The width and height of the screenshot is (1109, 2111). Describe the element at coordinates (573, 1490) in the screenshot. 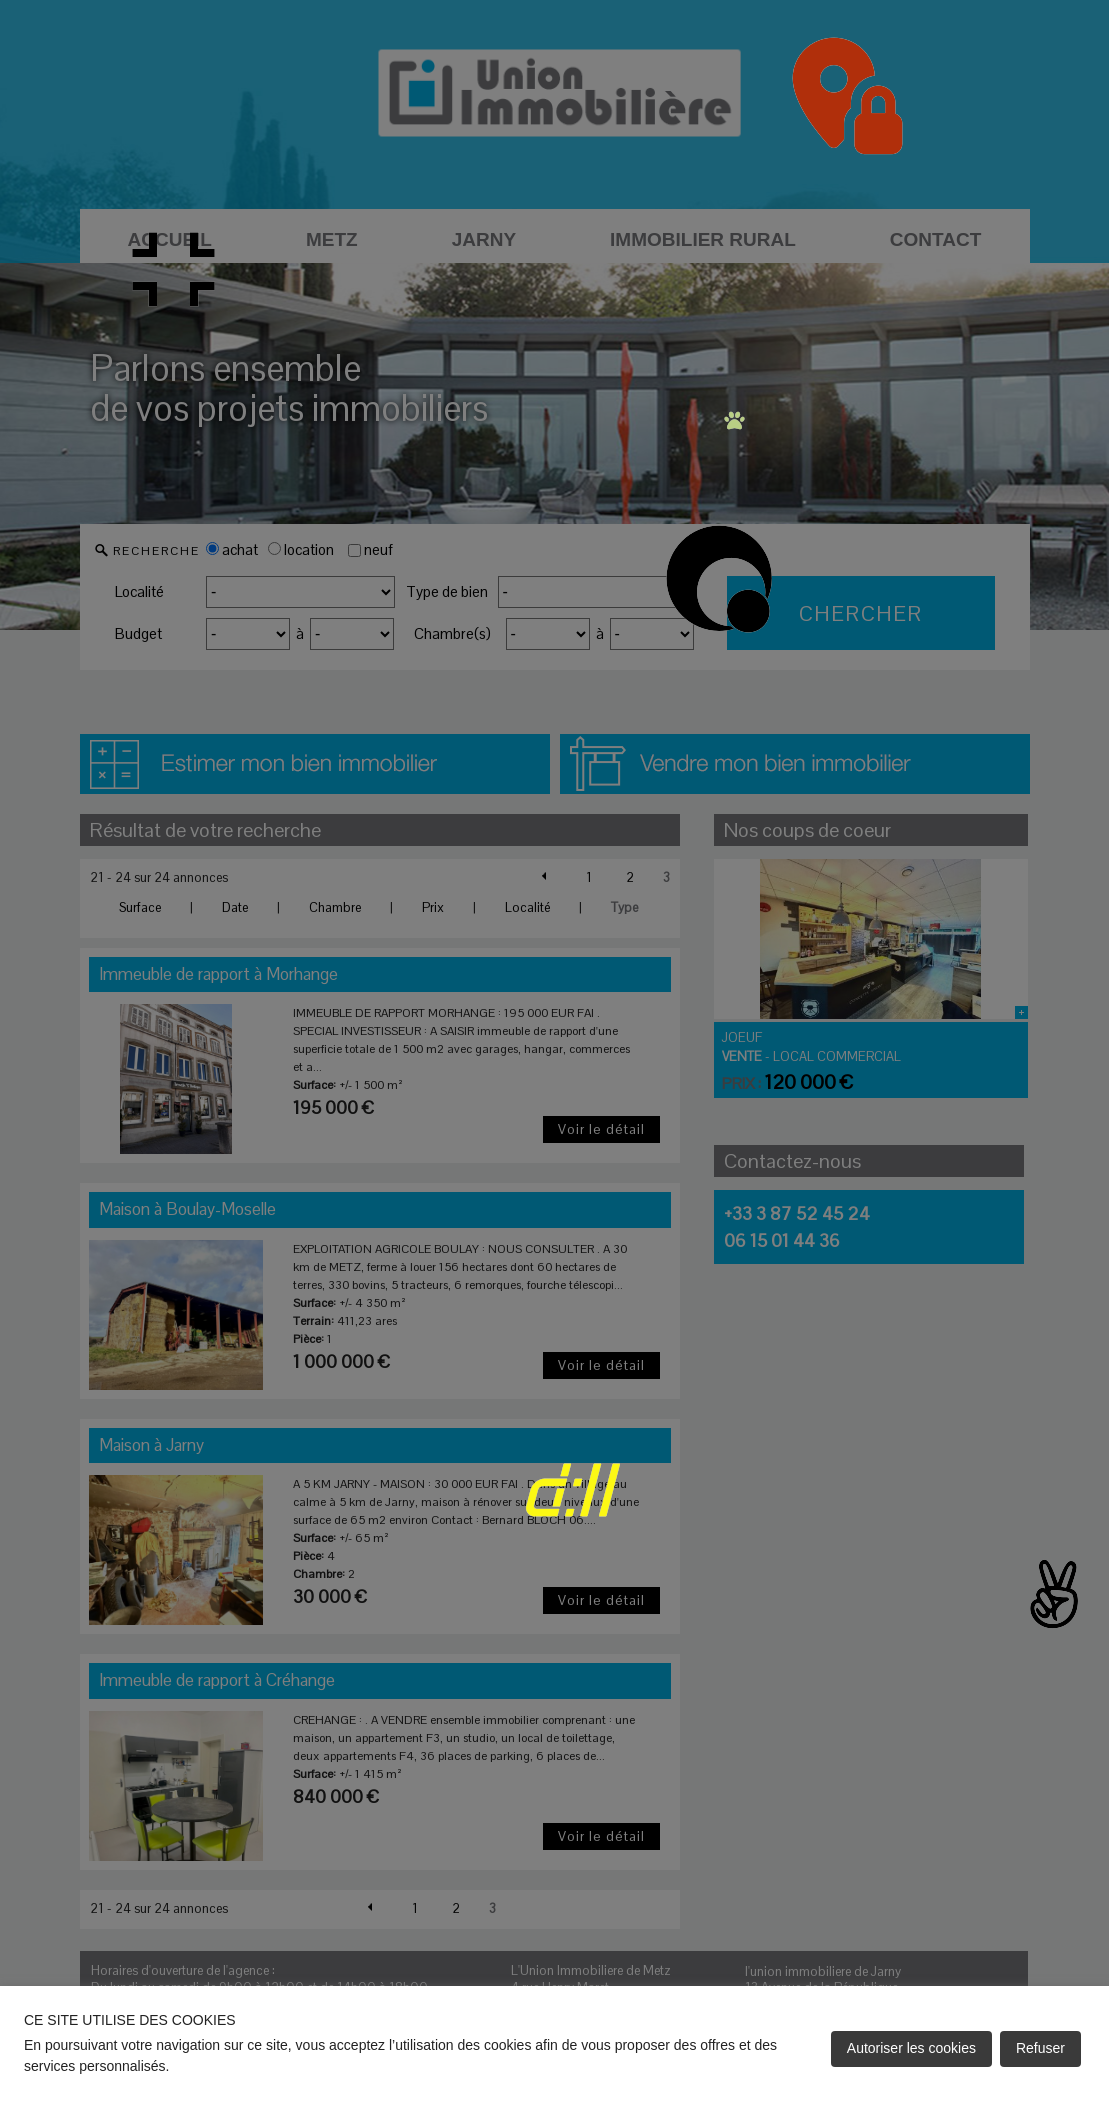

I see `cmplid brand logo` at that location.